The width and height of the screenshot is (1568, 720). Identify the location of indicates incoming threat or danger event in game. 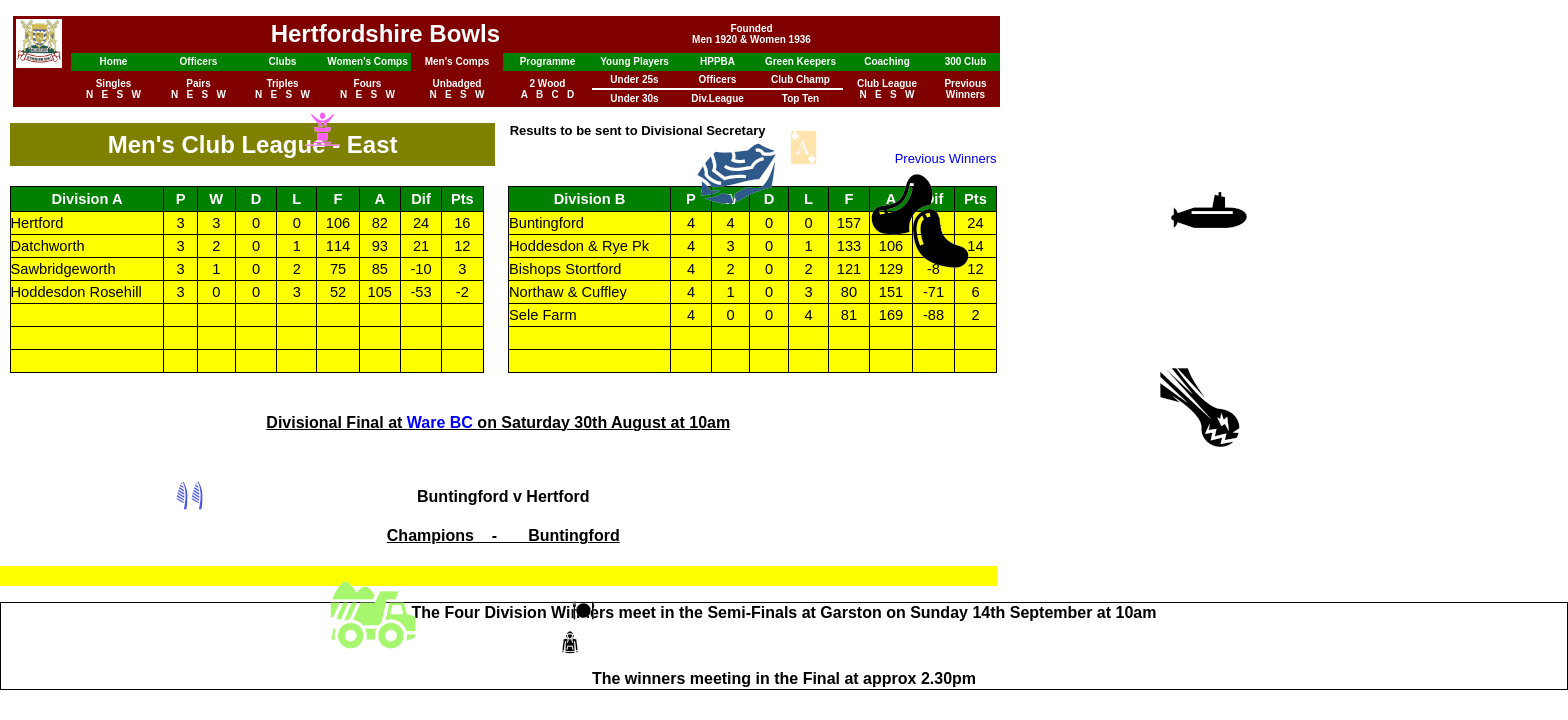
(1200, 408).